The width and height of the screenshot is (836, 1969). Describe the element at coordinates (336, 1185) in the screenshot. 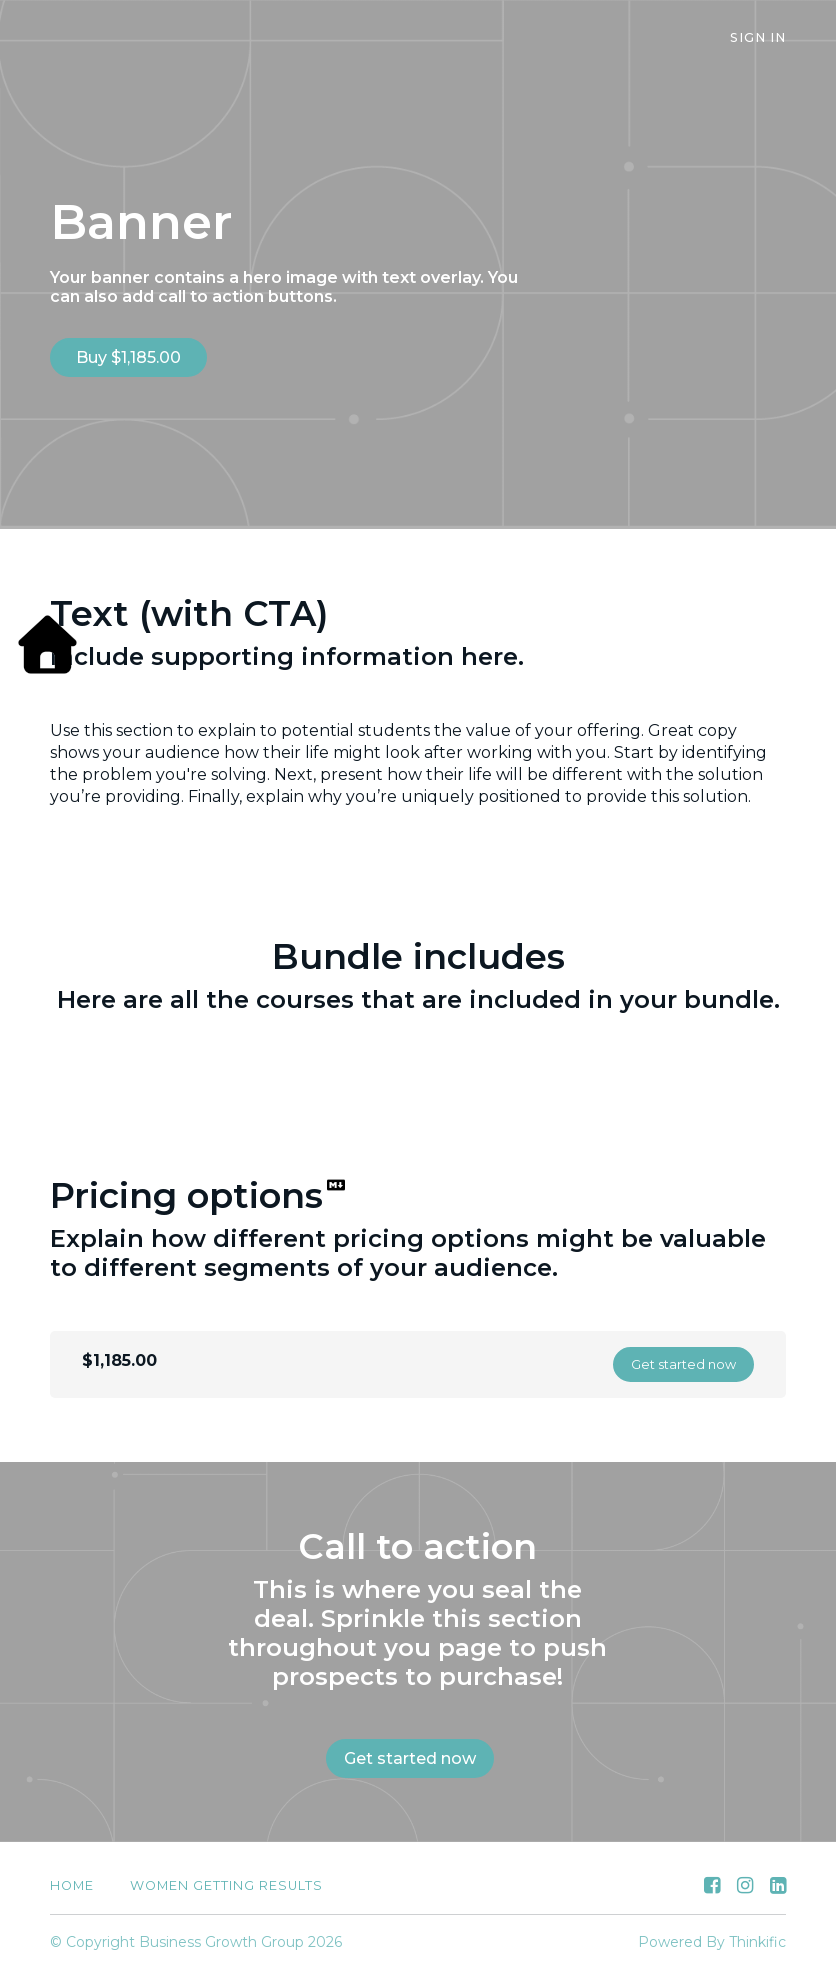

I see `format text using markdown` at that location.